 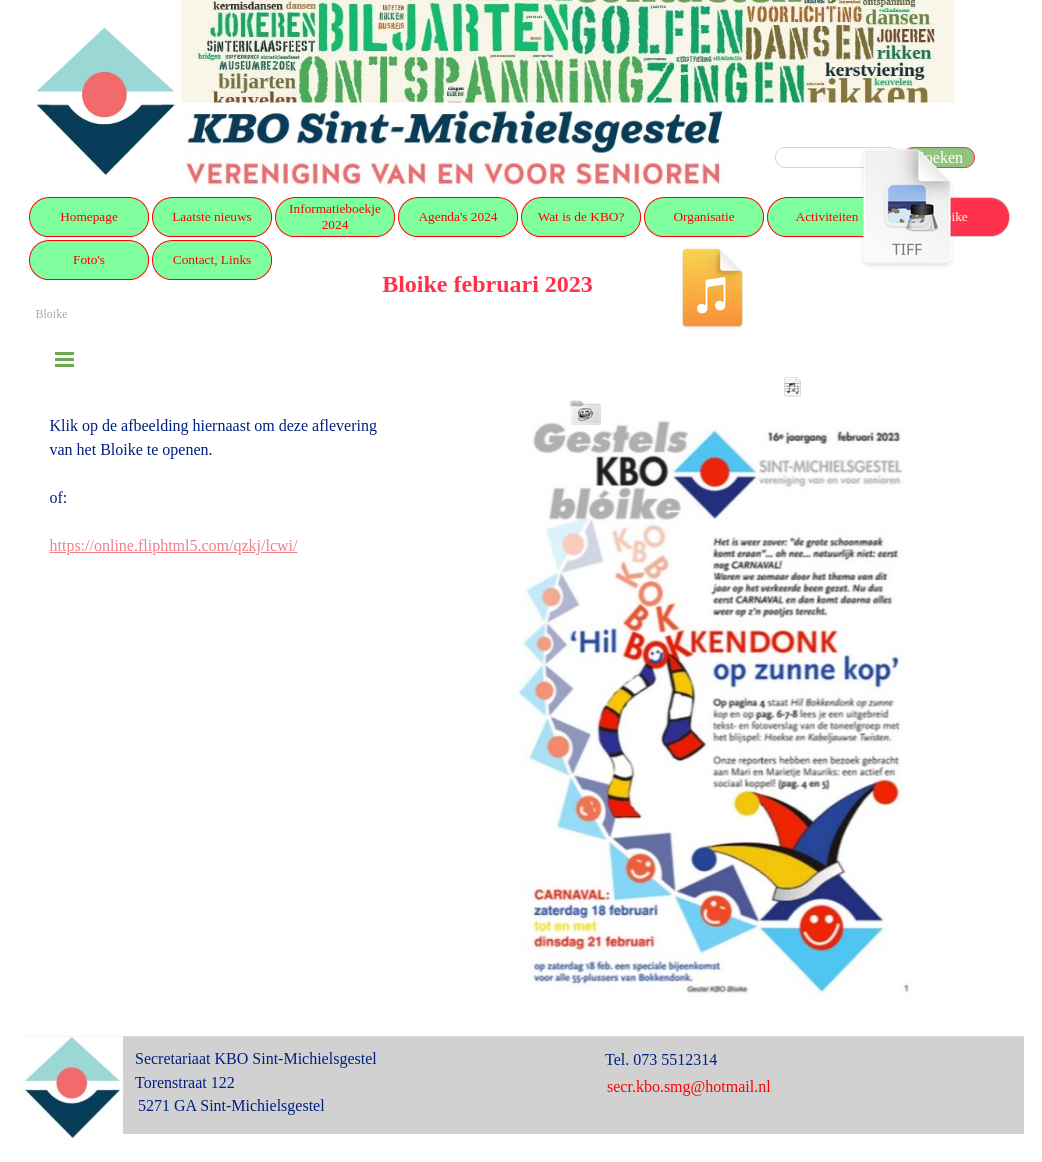 I want to click on an ogg audio file, so click(x=712, y=287).